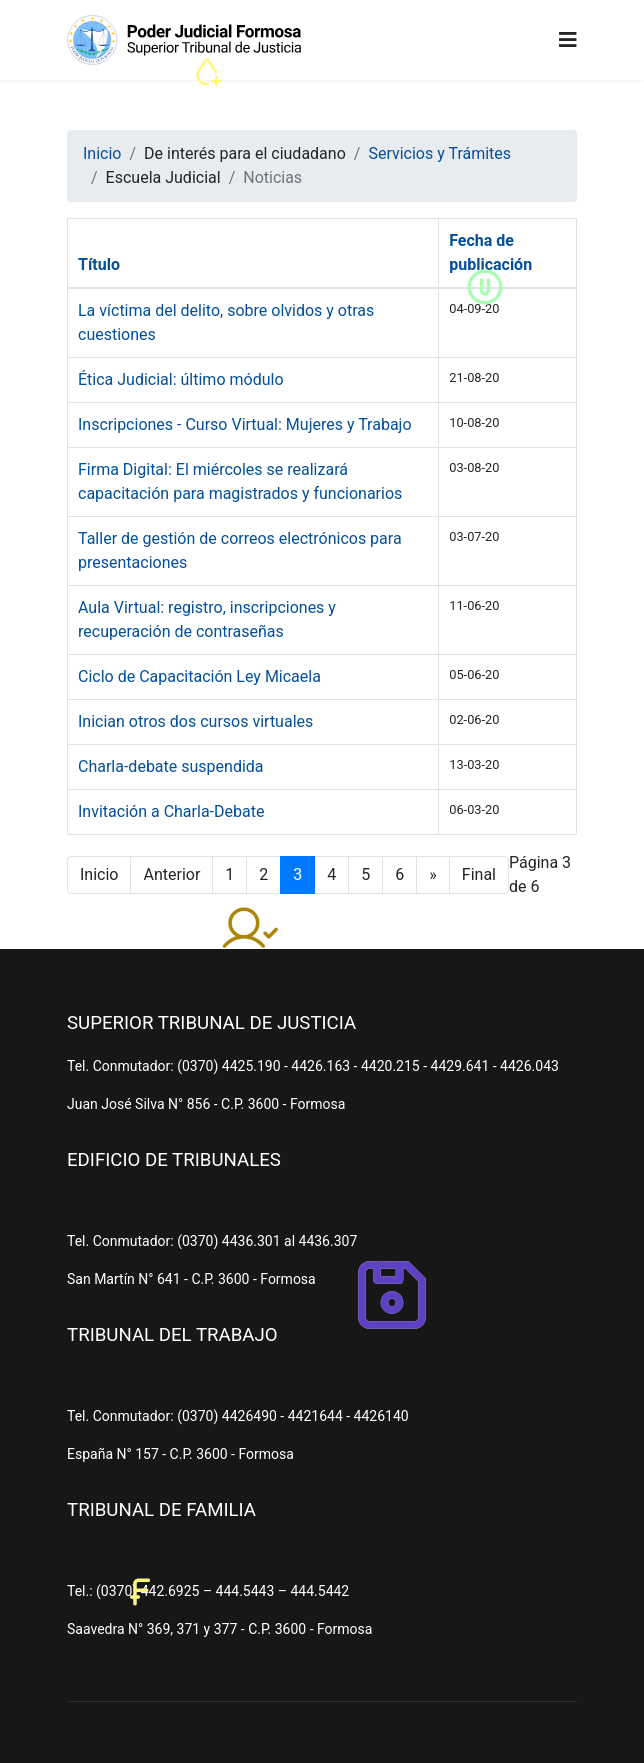 This screenshot has width=644, height=1763. What do you see at coordinates (248, 929) in the screenshot?
I see `verify or confirm user identity` at bounding box center [248, 929].